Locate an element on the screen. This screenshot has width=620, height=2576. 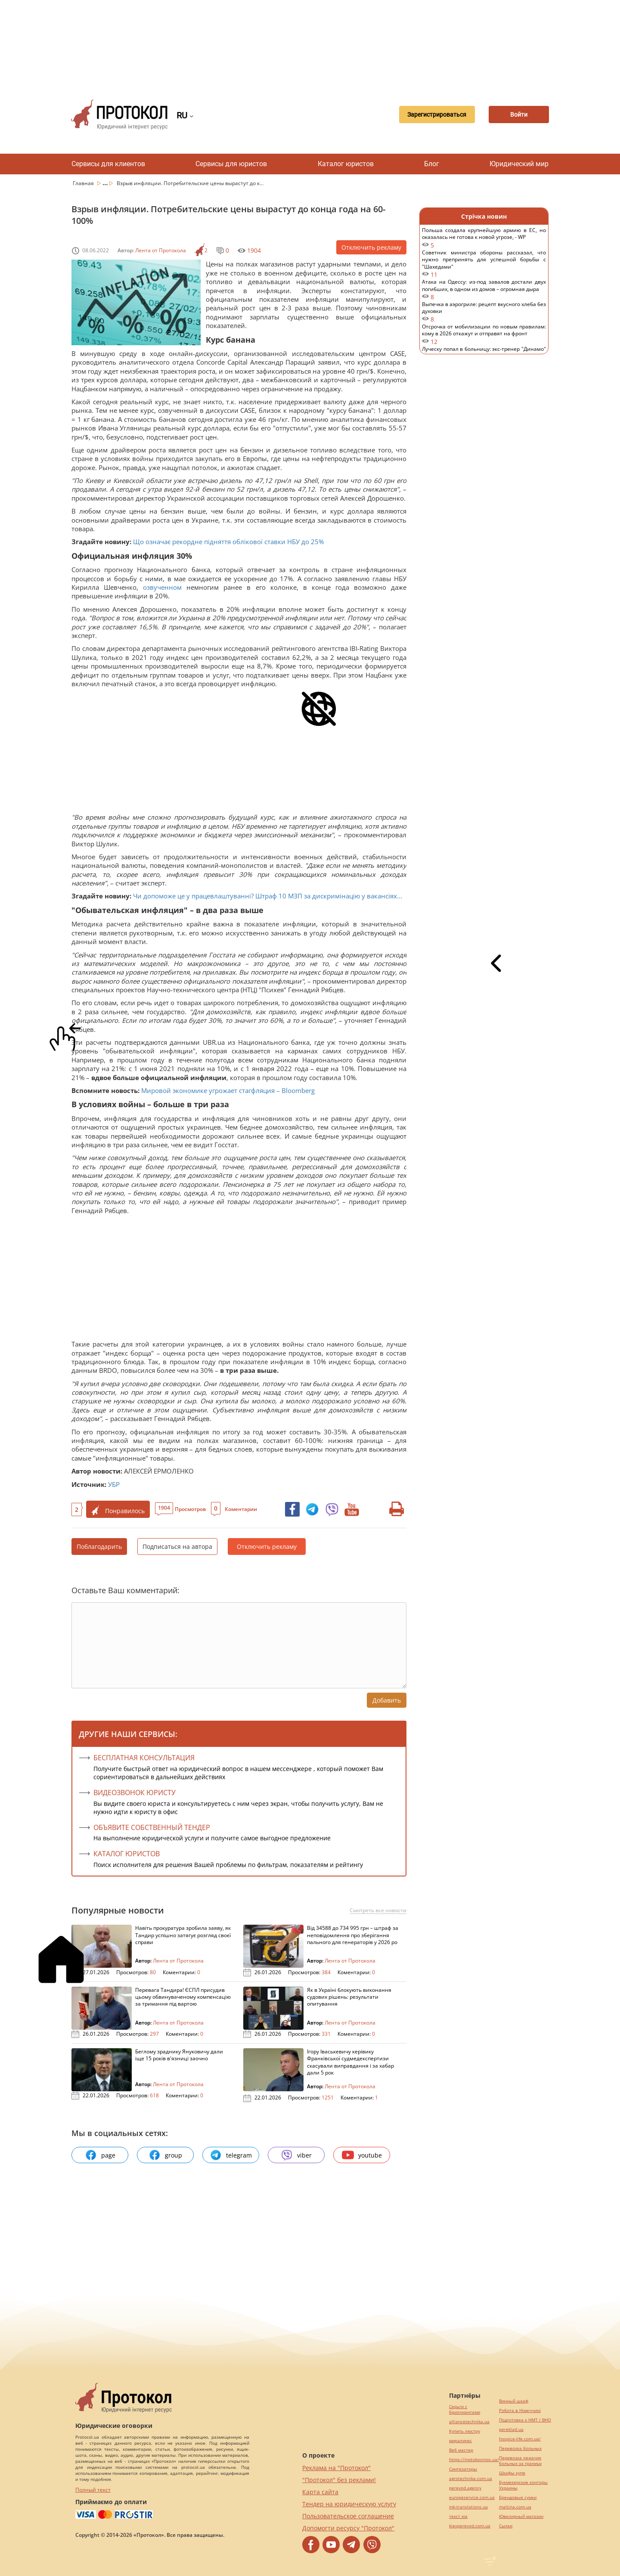
swipe left to navigate or dismiss is located at coordinates (63, 1038).